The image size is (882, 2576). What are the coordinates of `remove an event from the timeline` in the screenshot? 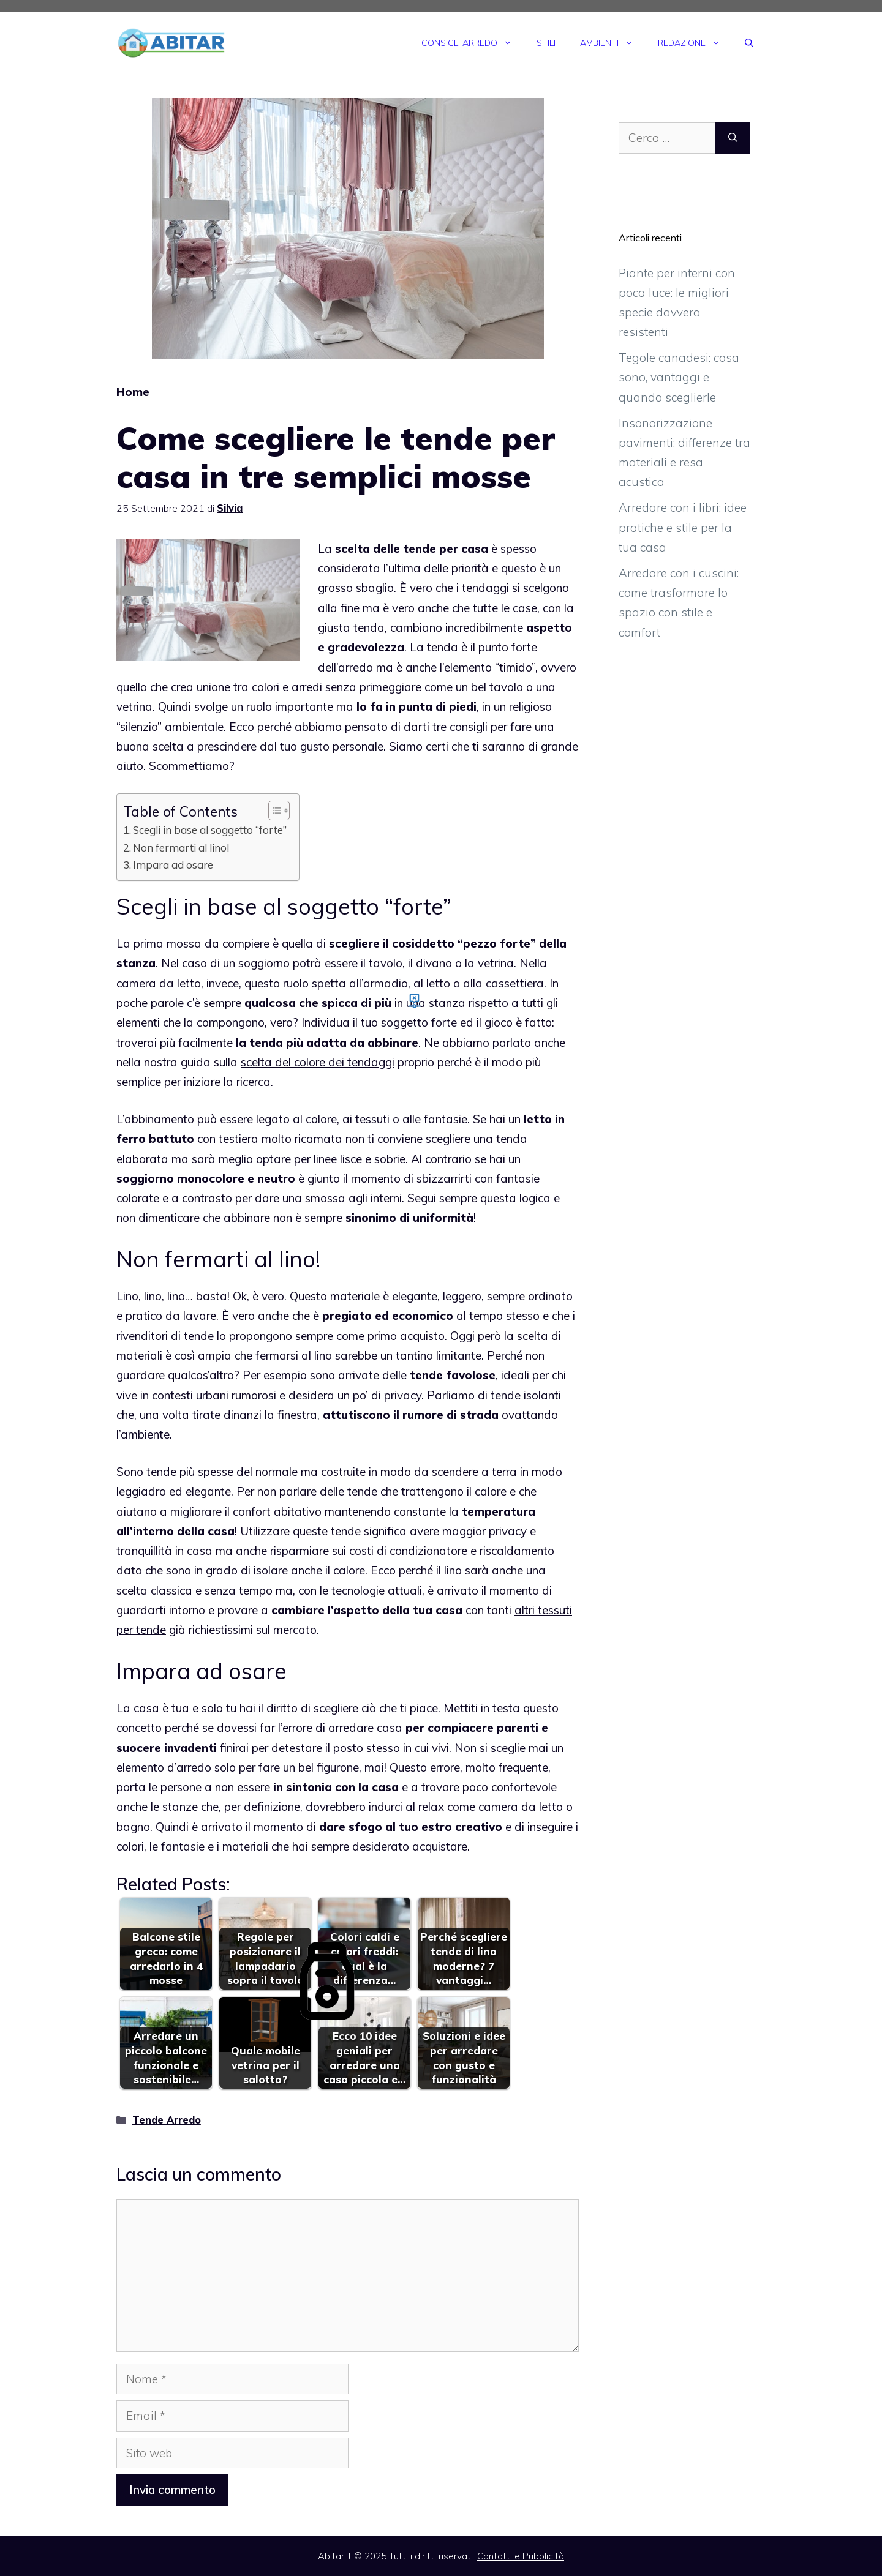 It's located at (414, 1000).